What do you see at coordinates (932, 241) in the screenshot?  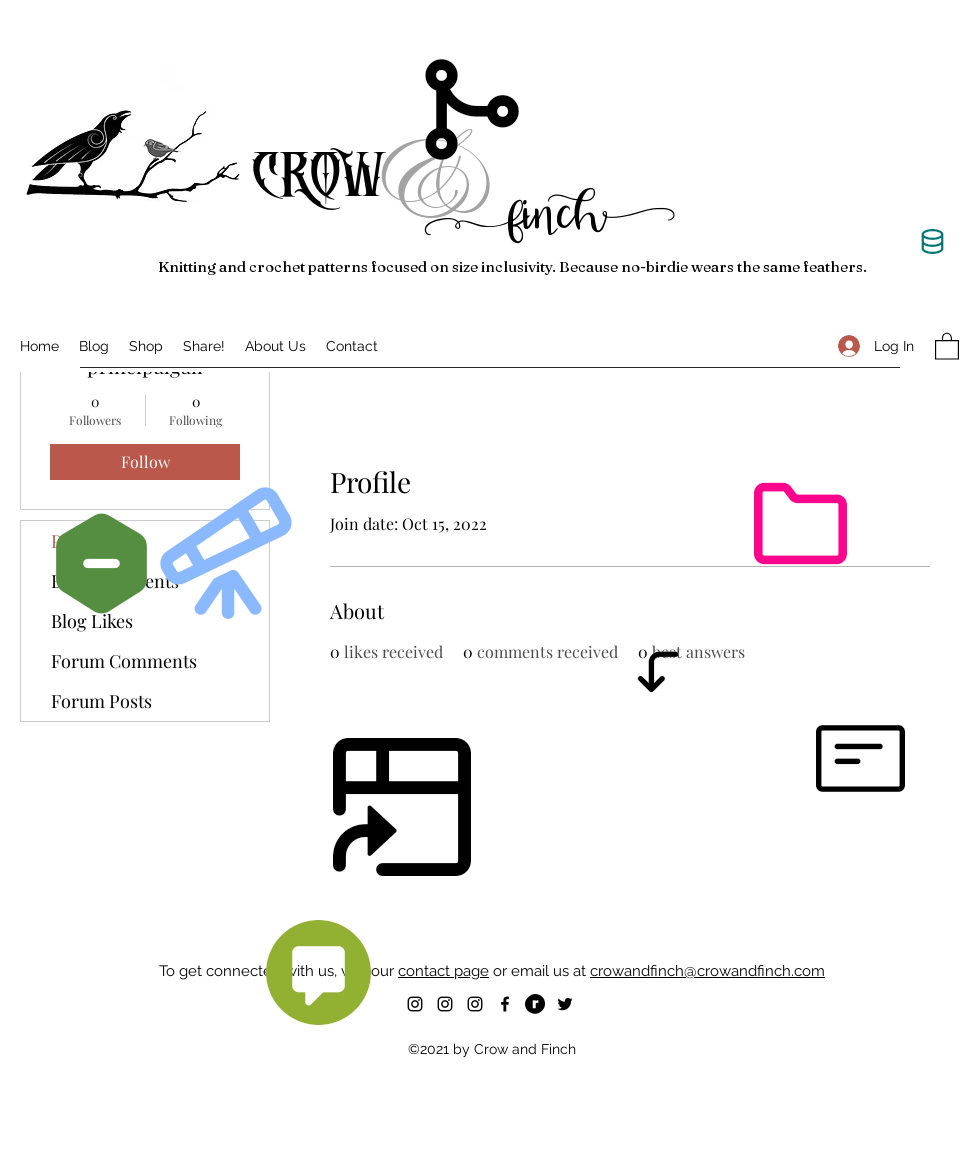 I see `access database settings` at bounding box center [932, 241].